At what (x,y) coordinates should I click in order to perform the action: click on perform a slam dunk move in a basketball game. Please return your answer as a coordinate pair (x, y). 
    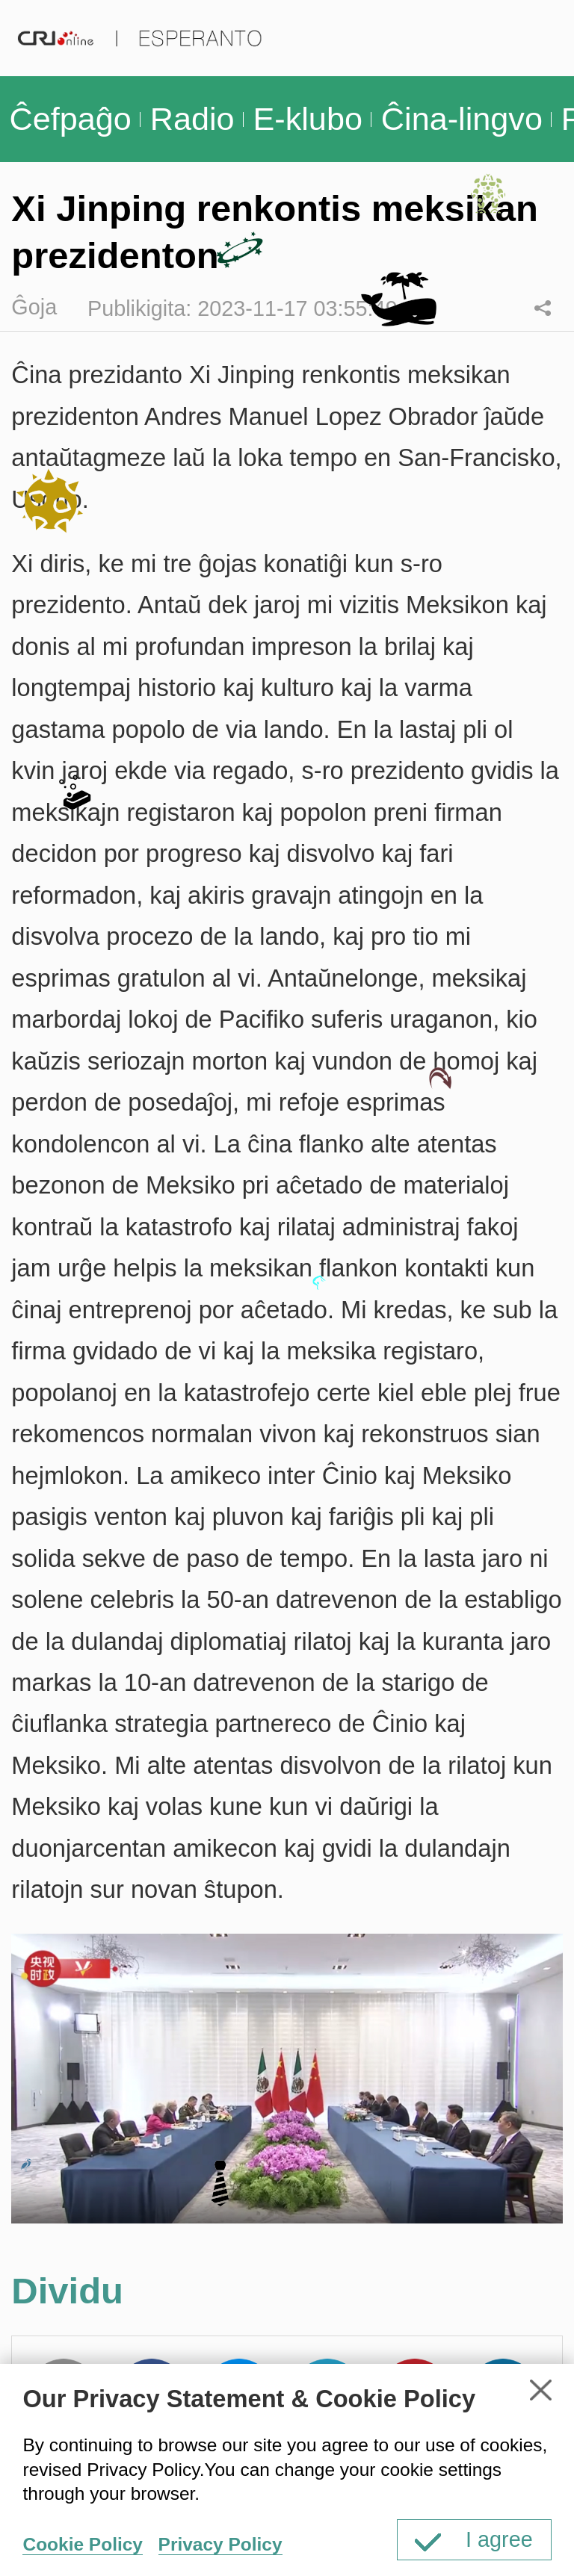
    Looking at the image, I should click on (440, 1078).